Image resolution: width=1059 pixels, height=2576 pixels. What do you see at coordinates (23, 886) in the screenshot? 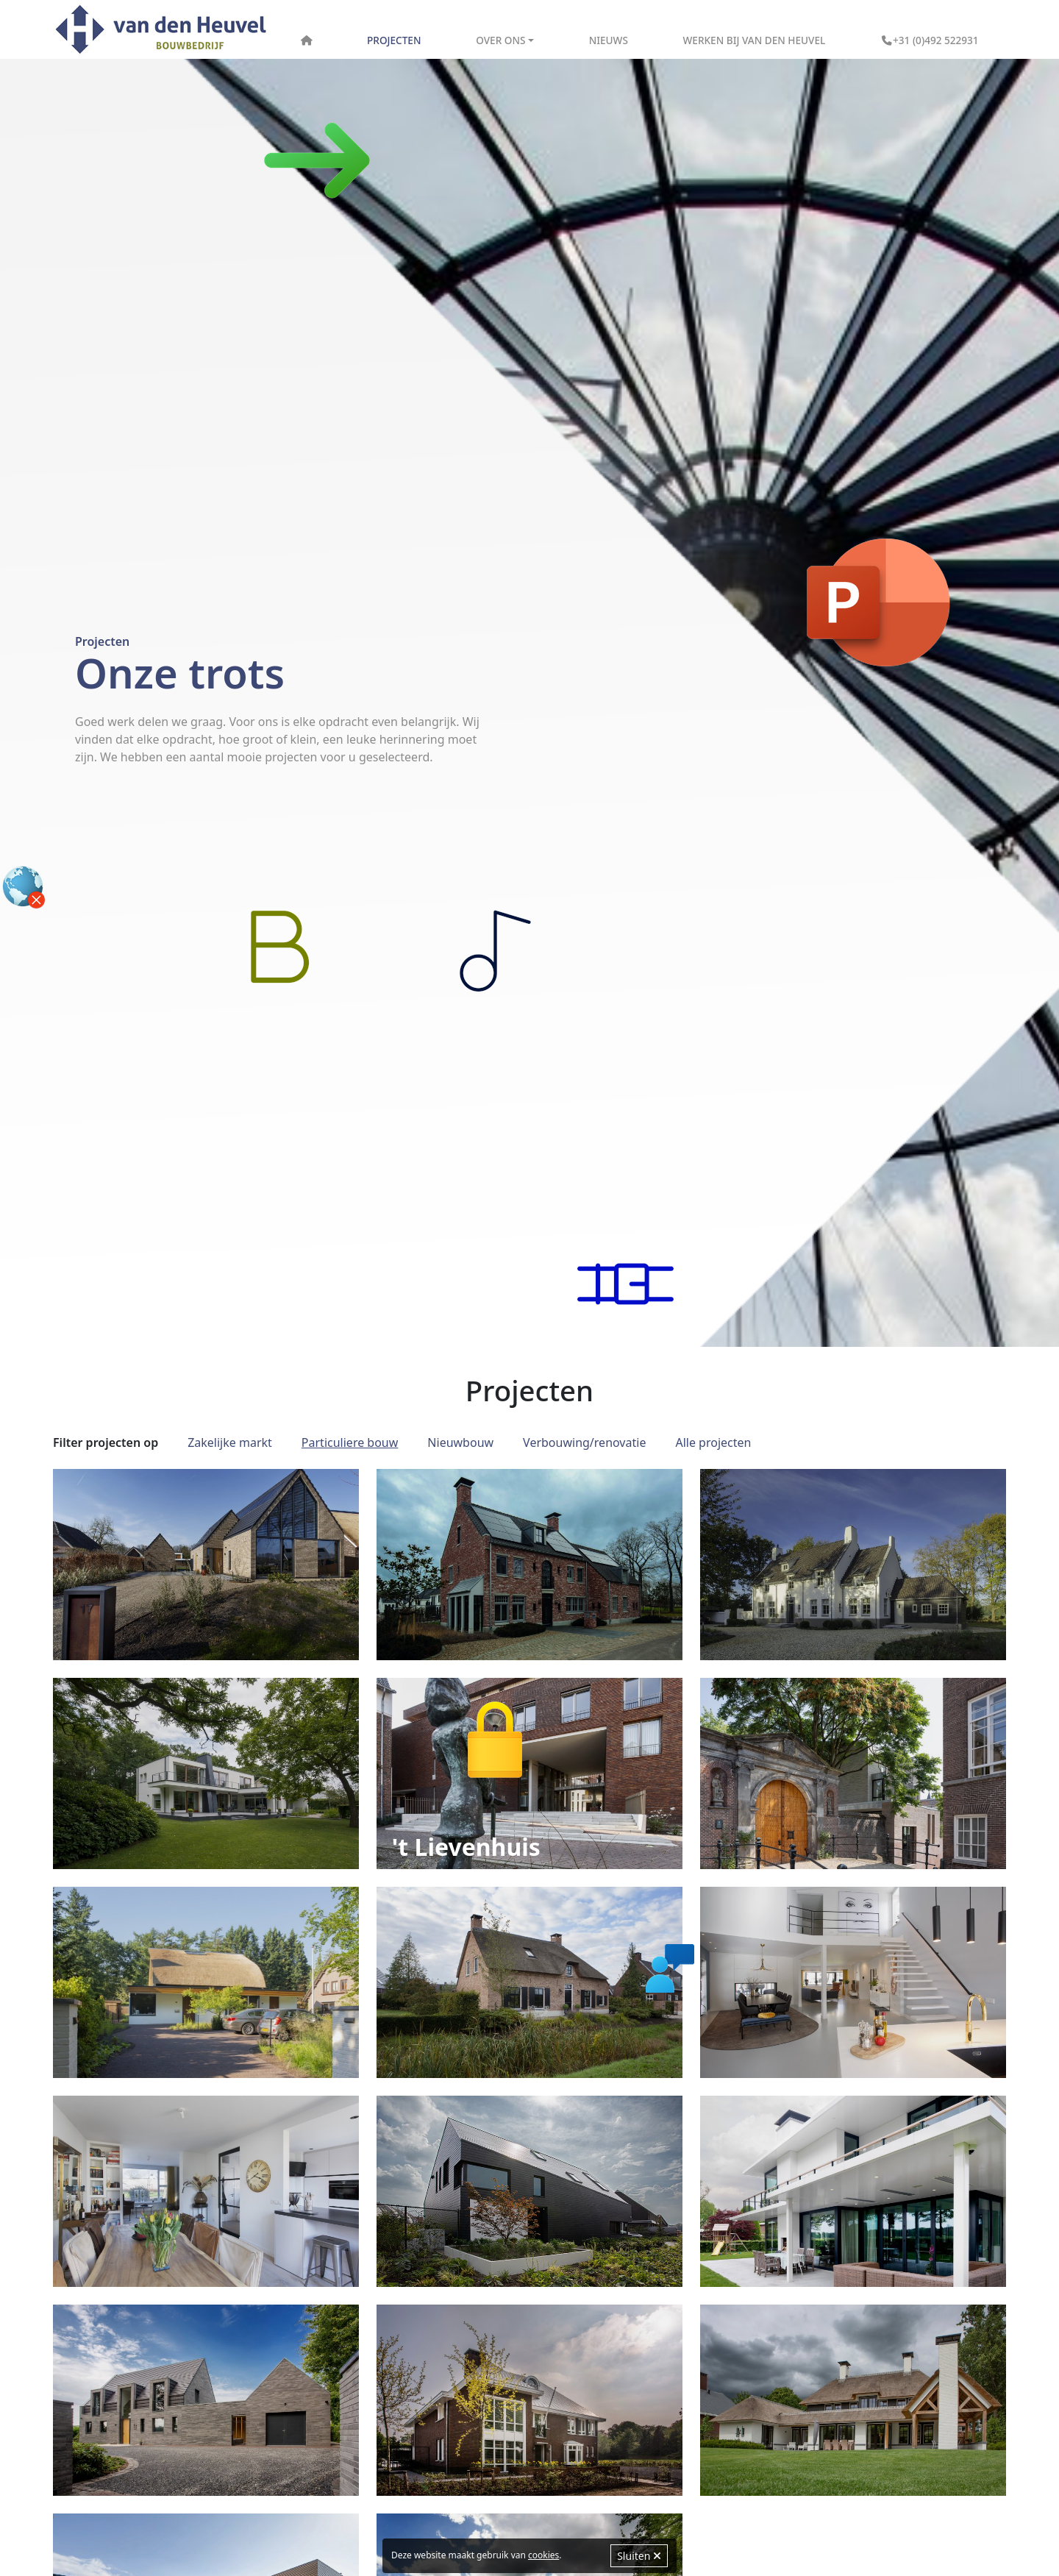
I see `internet connection error or failure` at bounding box center [23, 886].